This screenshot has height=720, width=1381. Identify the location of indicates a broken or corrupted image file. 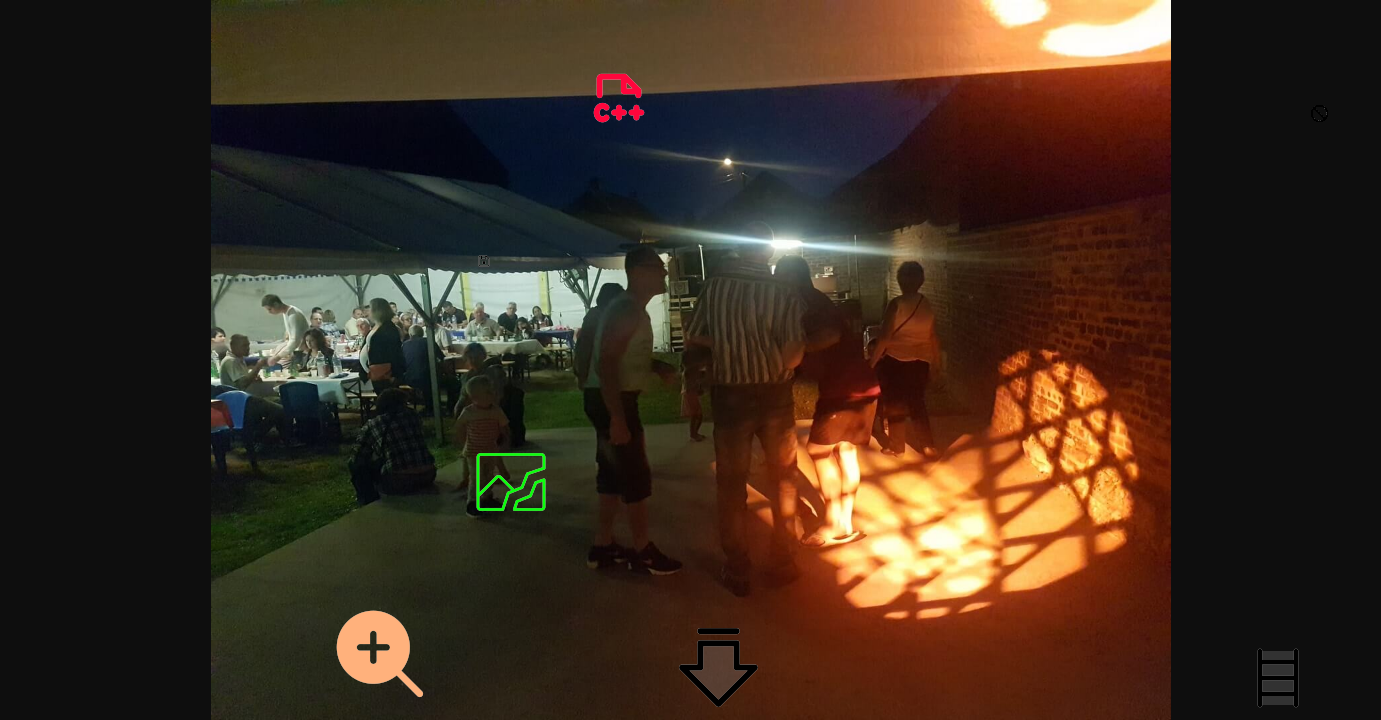
(511, 482).